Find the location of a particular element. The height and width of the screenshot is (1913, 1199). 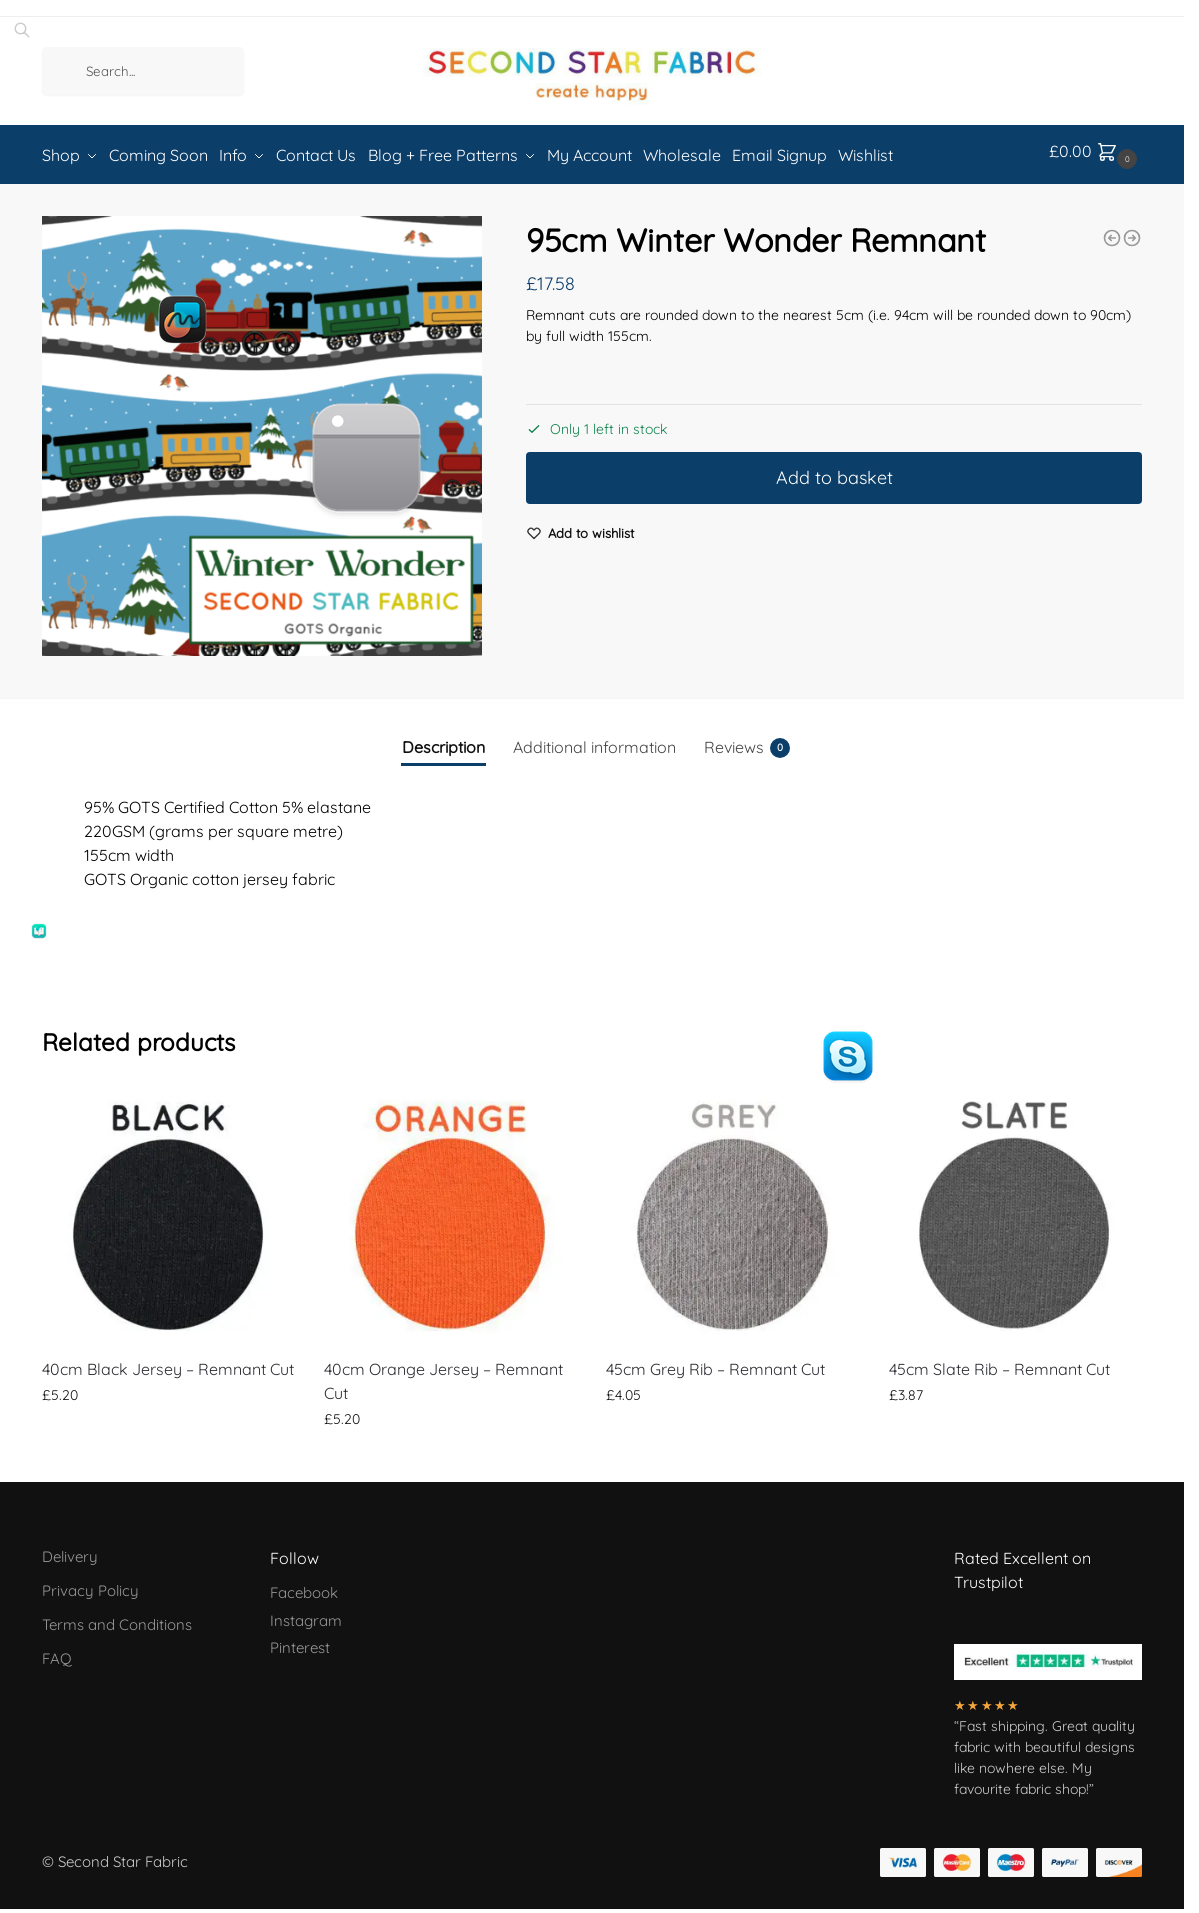

access window management settings is located at coordinates (366, 459).